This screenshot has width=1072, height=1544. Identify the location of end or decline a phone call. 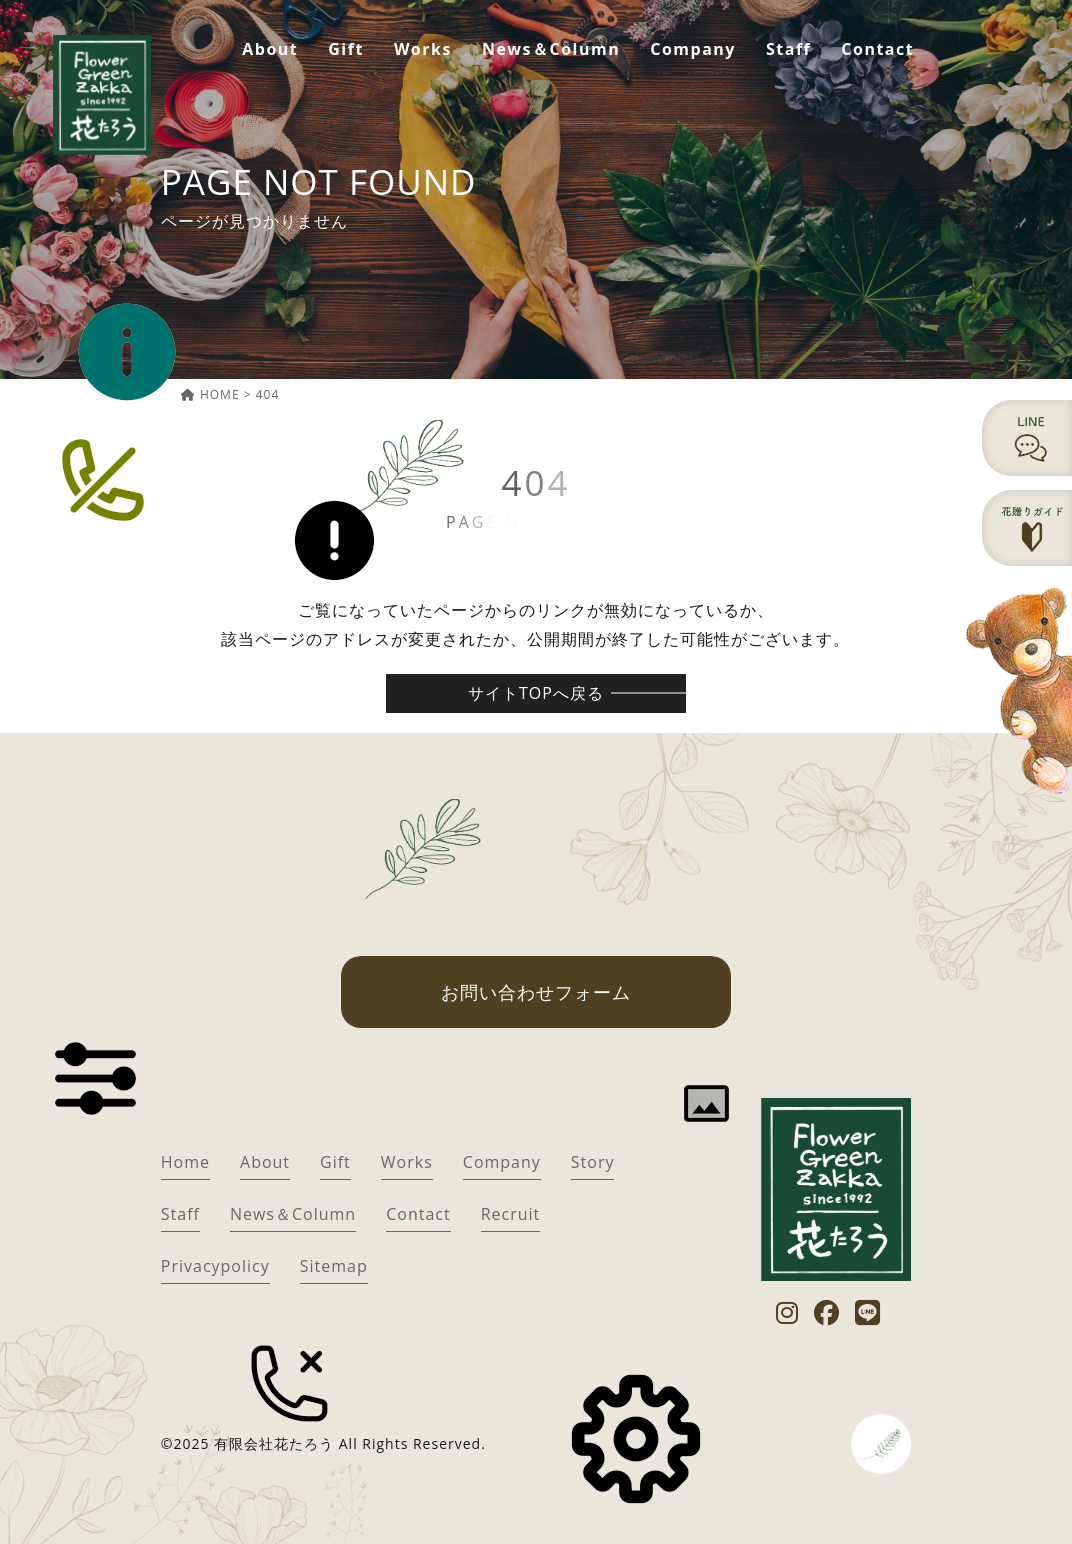
(289, 1383).